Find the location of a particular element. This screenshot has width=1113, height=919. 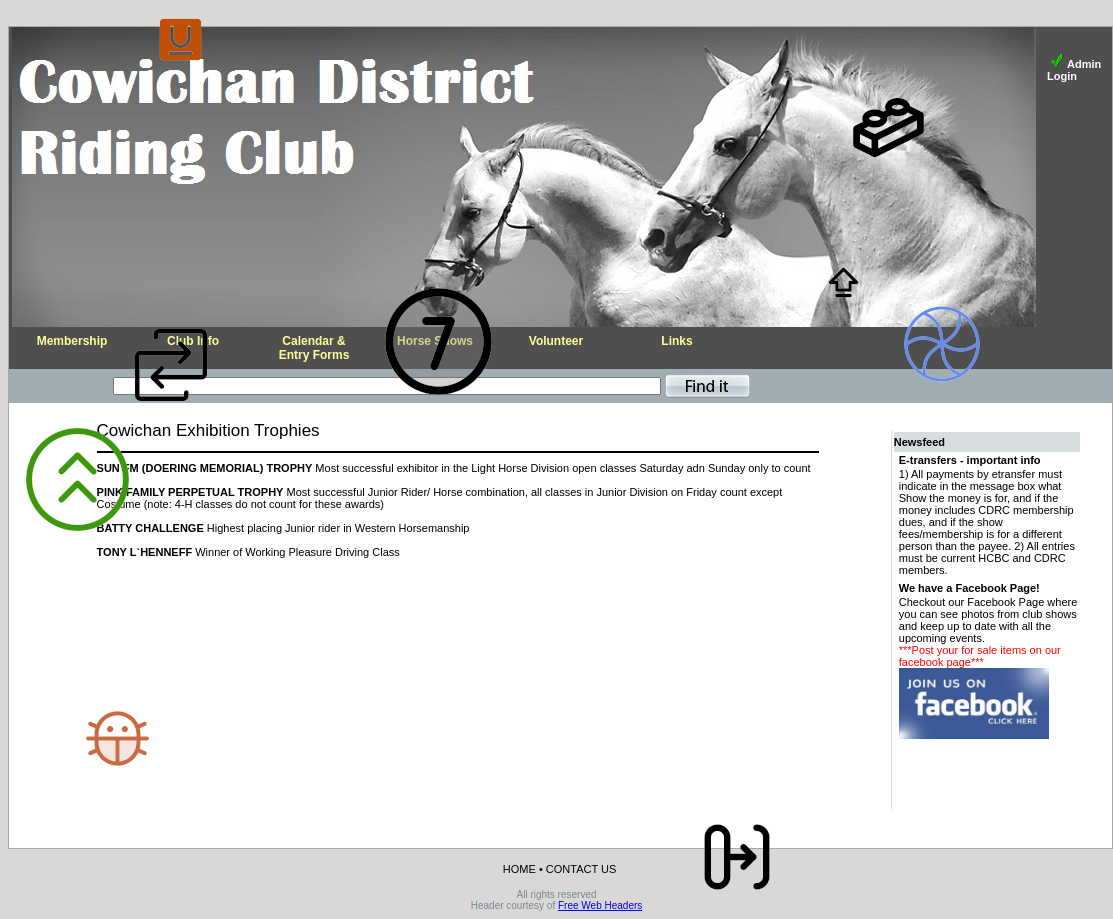

apply underline formatting to selected text is located at coordinates (180, 39).